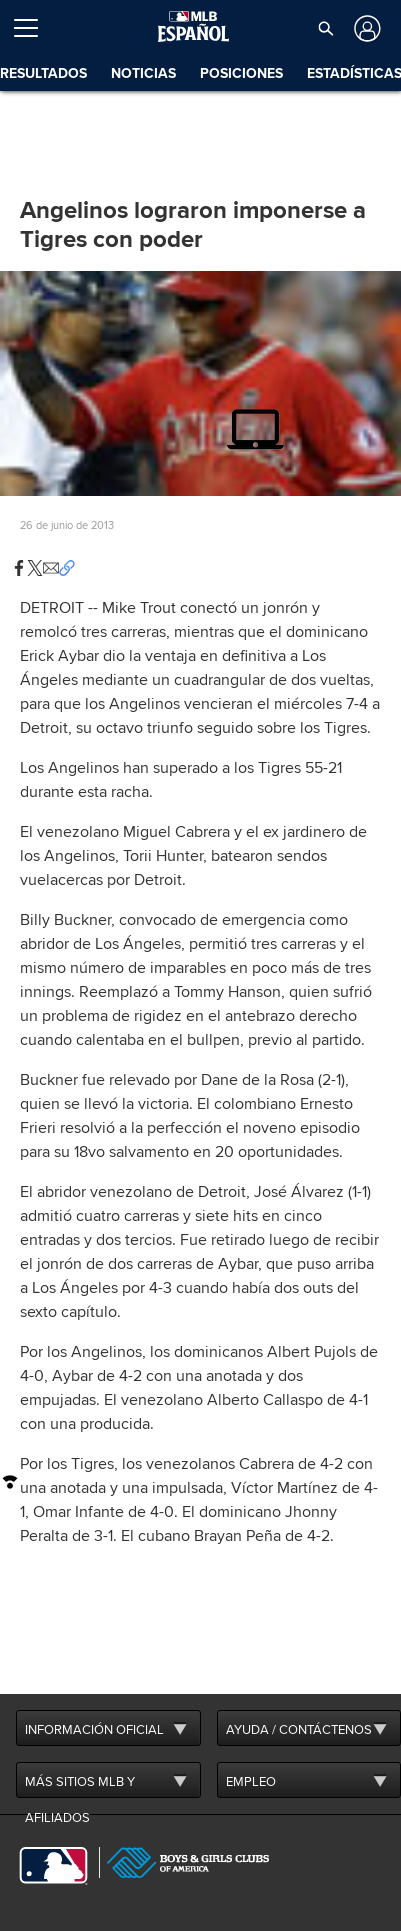 The width and height of the screenshot is (401, 1931). What do you see at coordinates (255, 430) in the screenshot?
I see `switch to desktop or laptop view` at bounding box center [255, 430].